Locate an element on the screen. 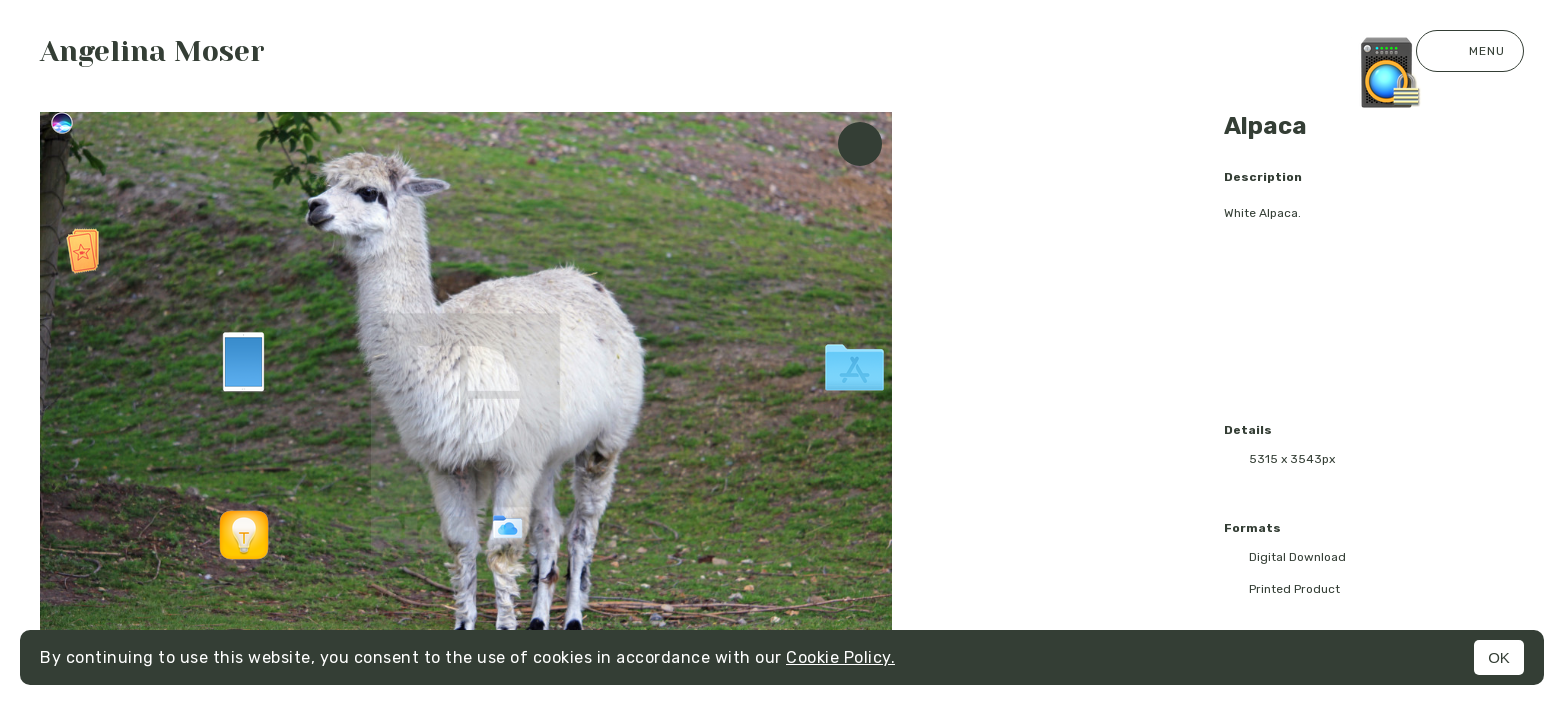 The height and width of the screenshot is (720, 1564). open Siri settings and preferences is located at coordinates (62, 123).